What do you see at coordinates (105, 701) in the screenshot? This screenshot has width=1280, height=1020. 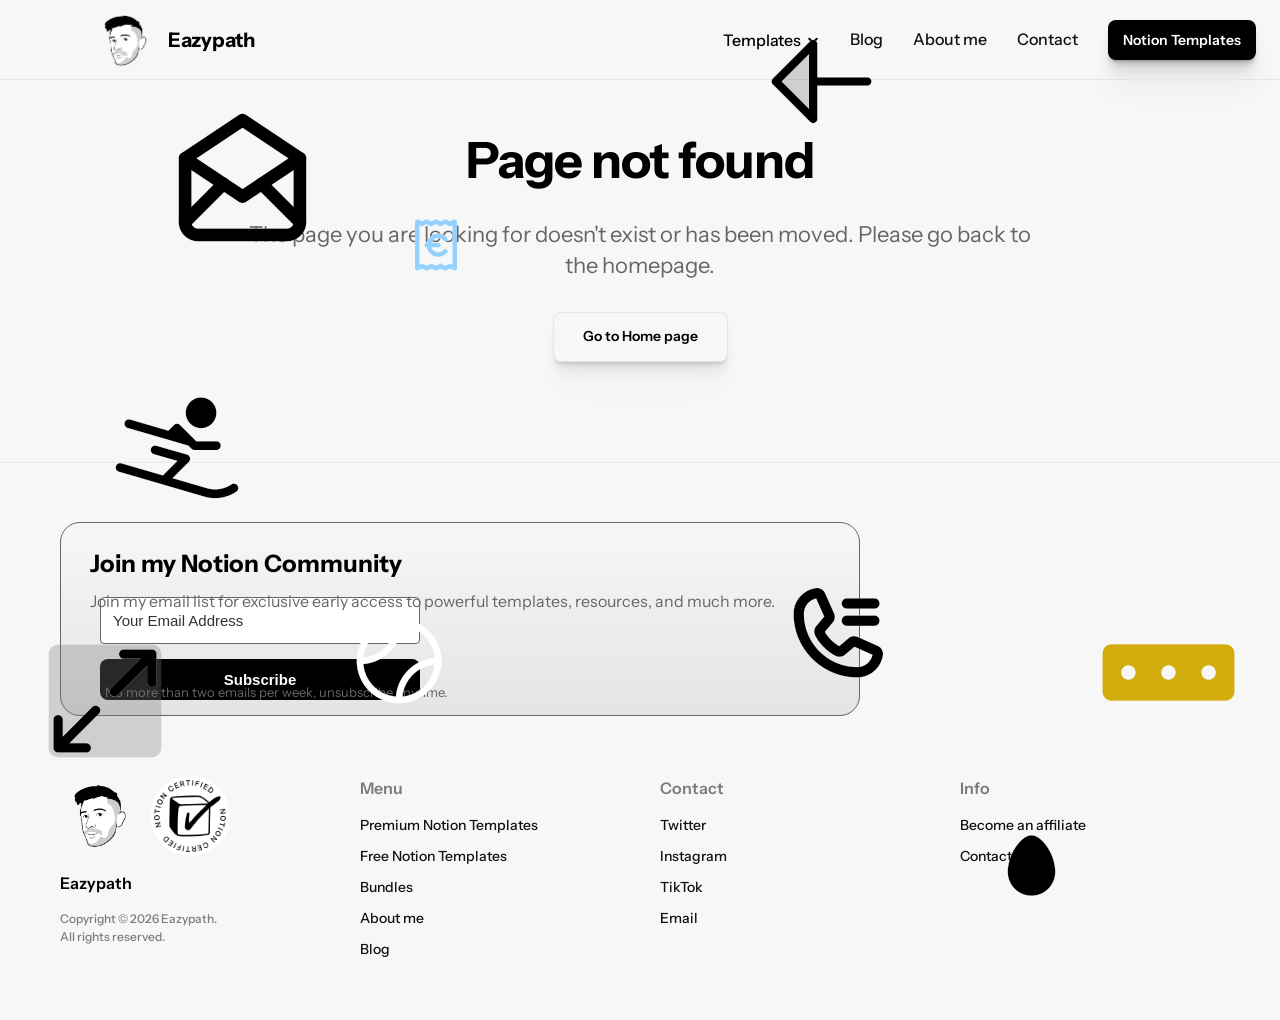 I see `expand to full screen` at bounding box center [105, 701].